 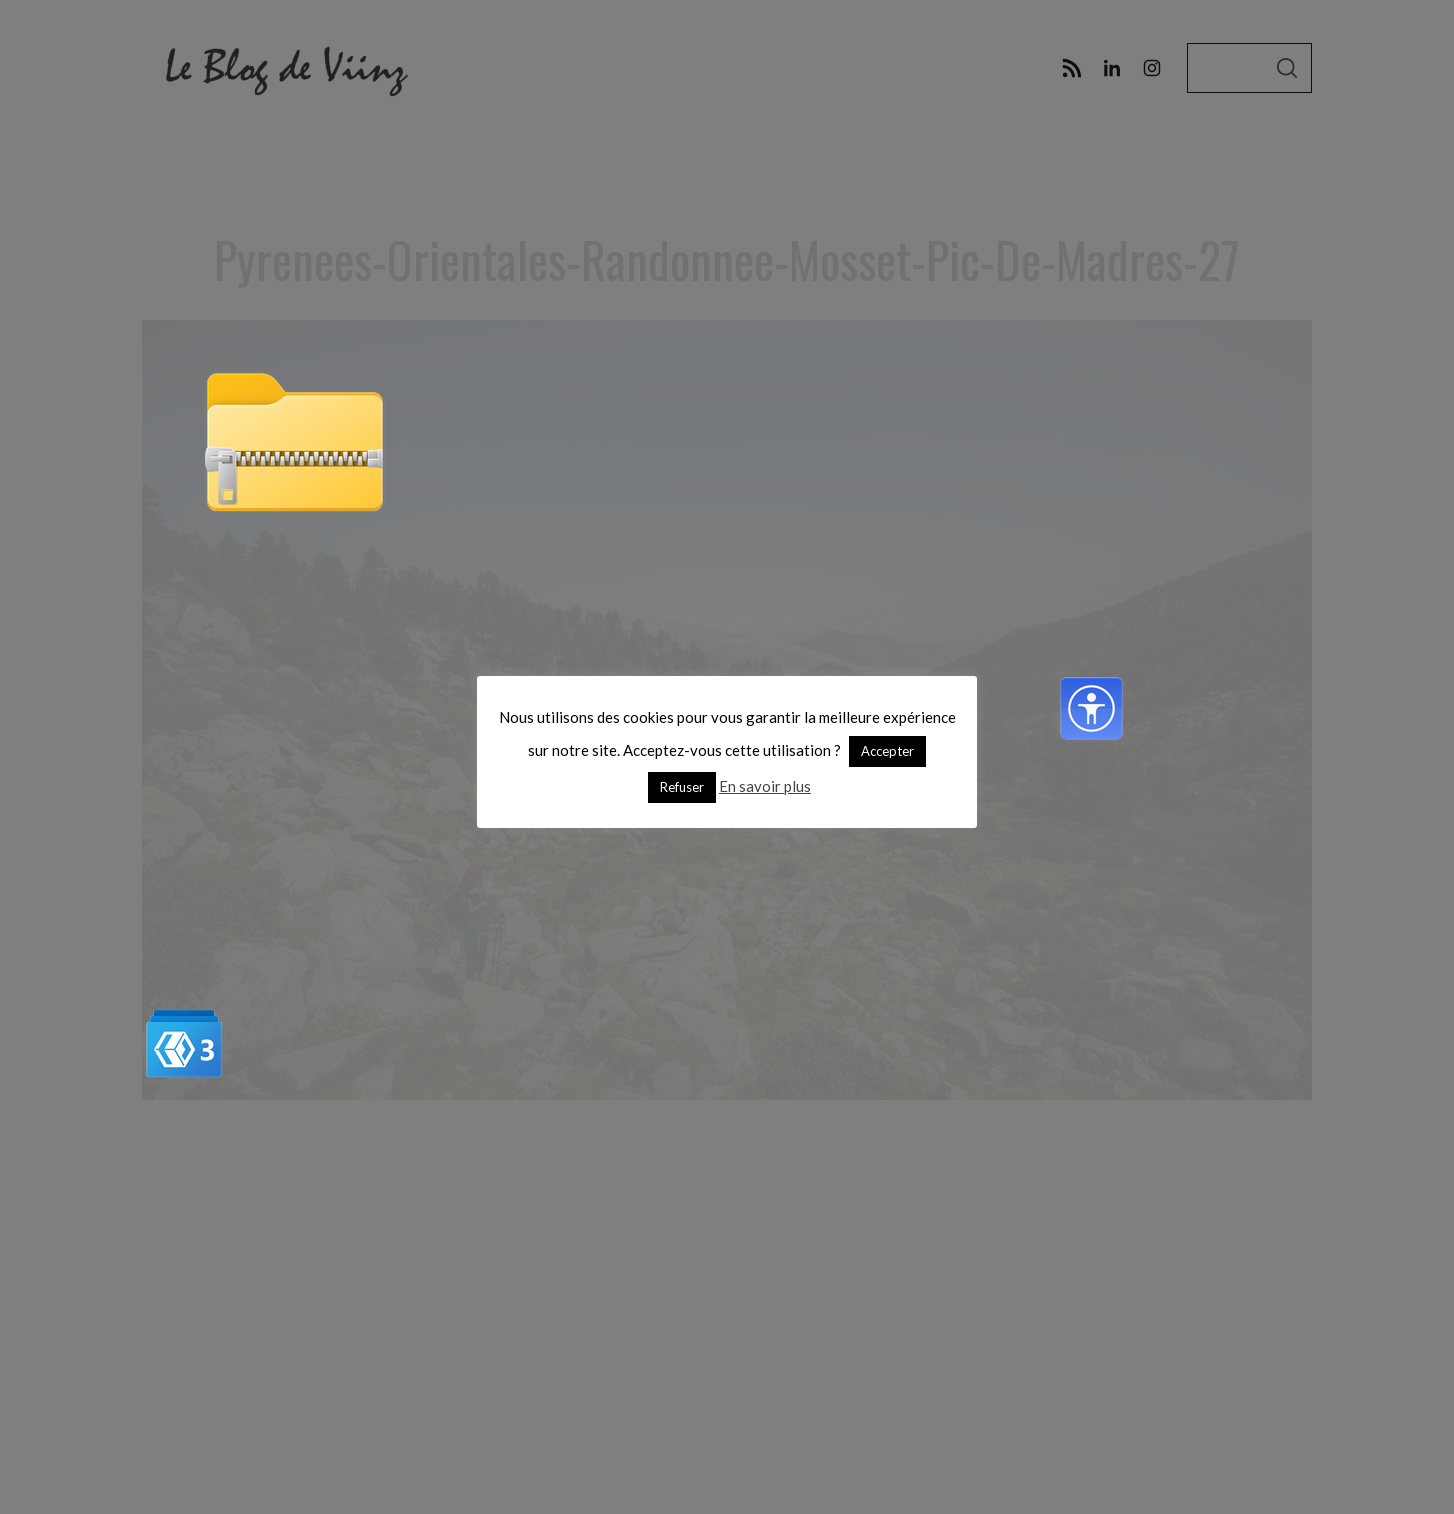 What do you see at coordinates (295, 447) in the screenshot?
I see `open a compressed zip folder` at bounding box center [295, 447].